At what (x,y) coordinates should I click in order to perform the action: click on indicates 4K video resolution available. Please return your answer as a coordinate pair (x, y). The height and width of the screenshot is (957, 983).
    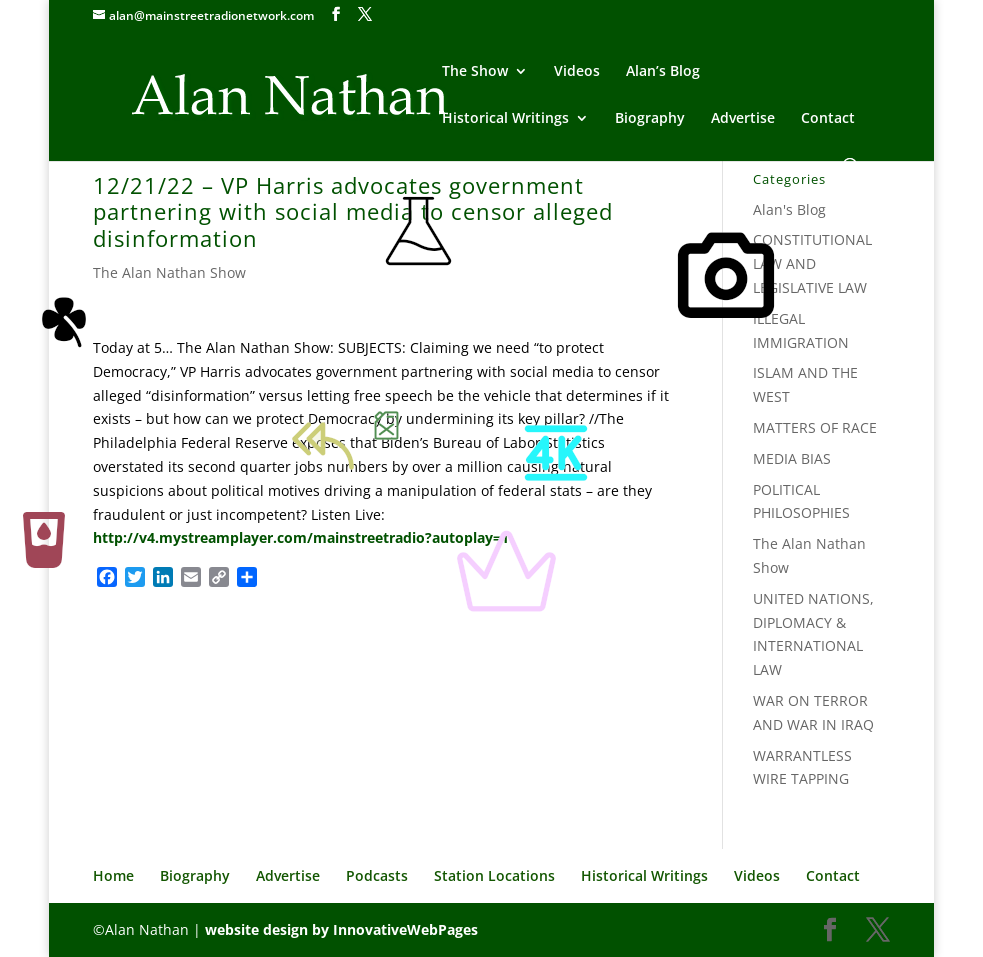
    Looking at the image, I should click on (556, 453).